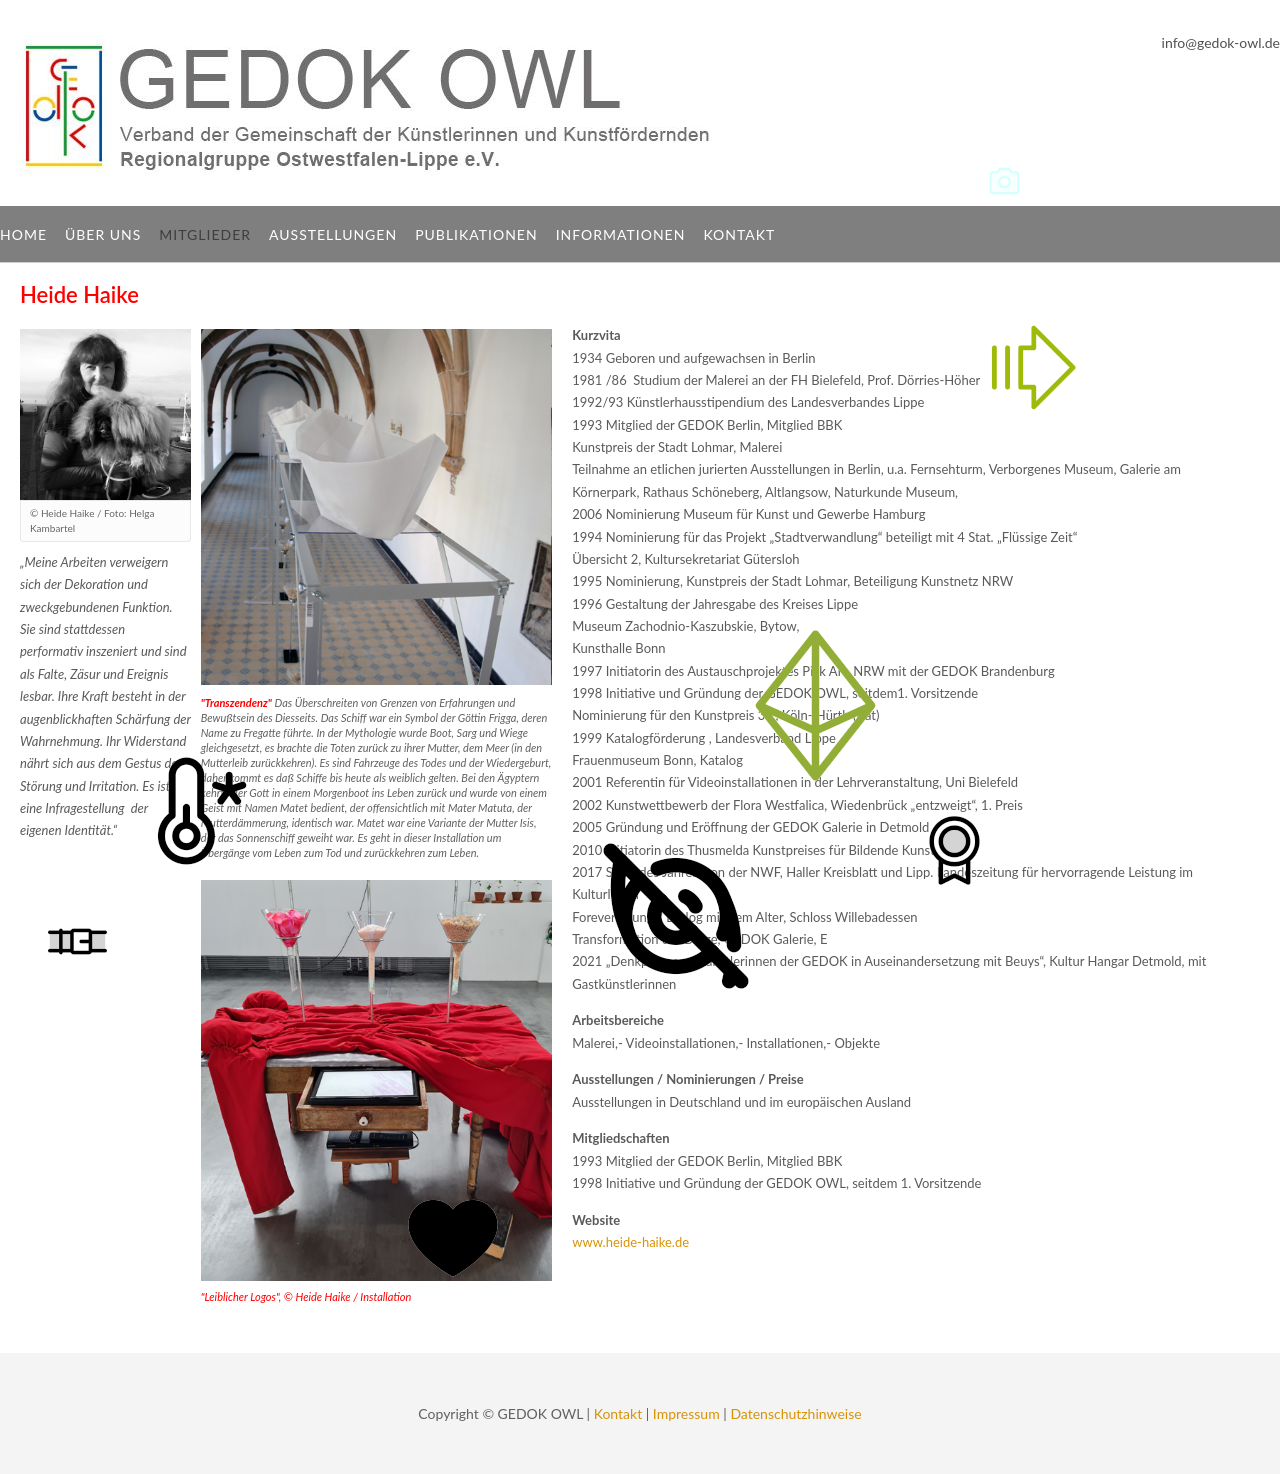 The image size is (1280, 1474). I want to click on indicates low temperature or cold conditions, so click(190, 811).